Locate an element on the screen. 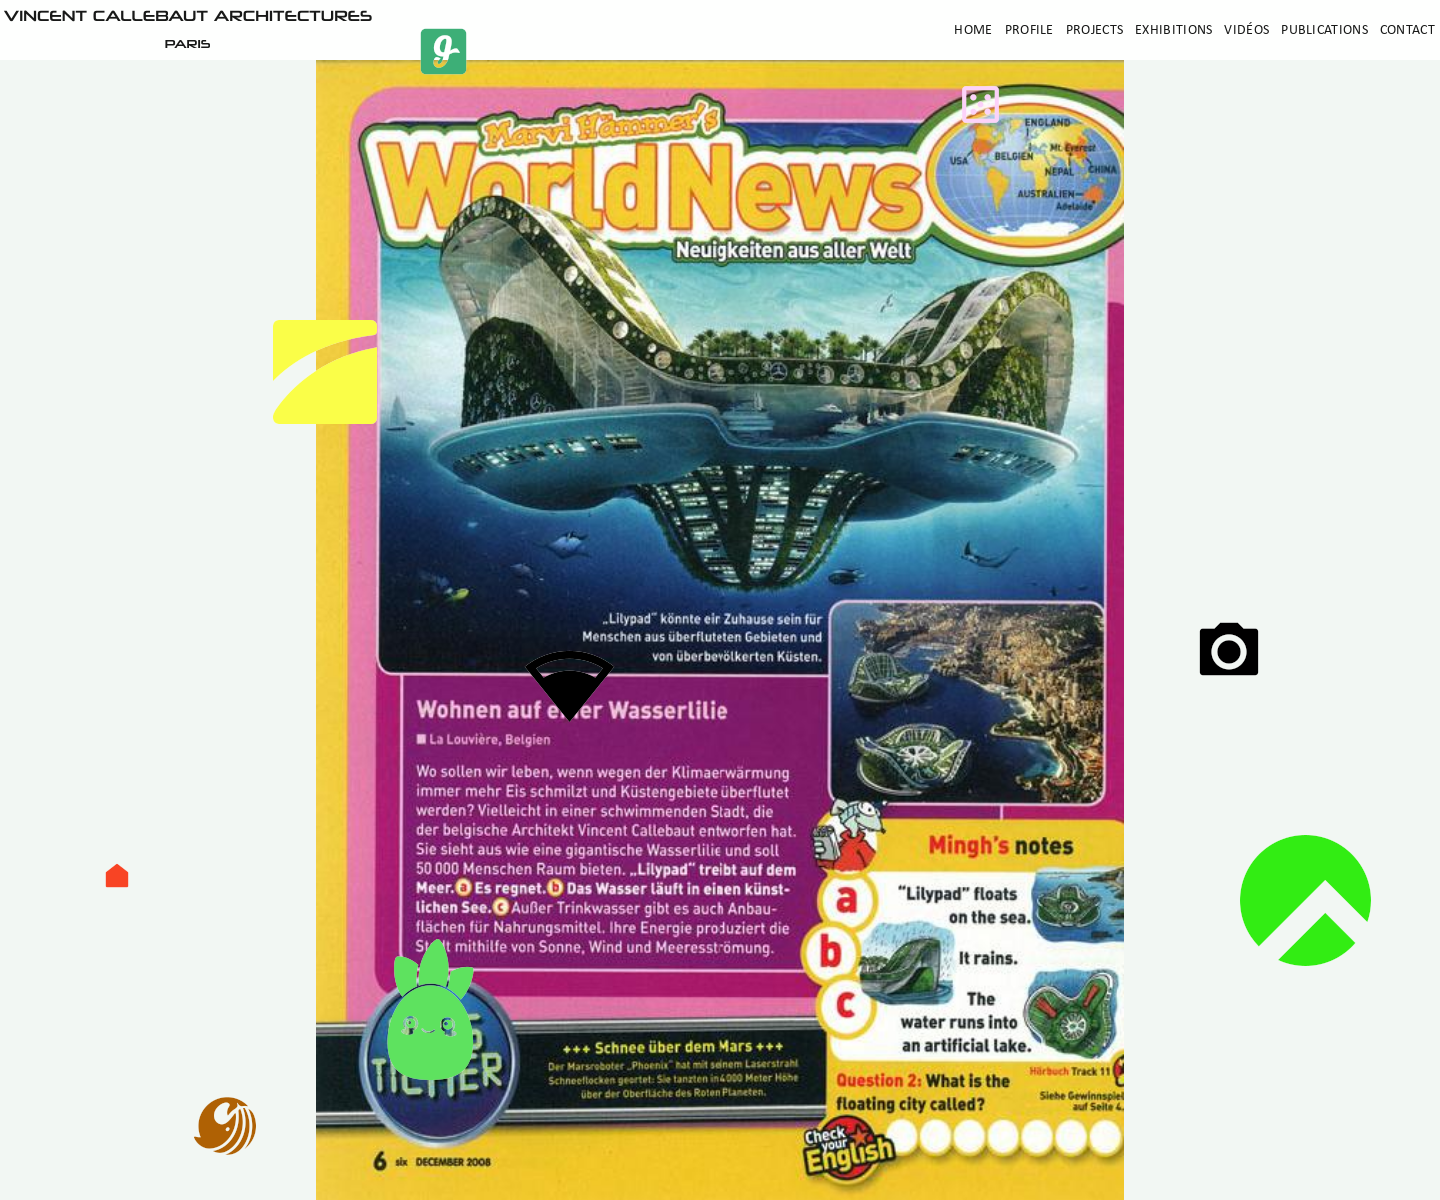 Image resolution: width=1440 pixels, height=1200 pixels. pinia state management library logo is located at coordinates (430, 1009).